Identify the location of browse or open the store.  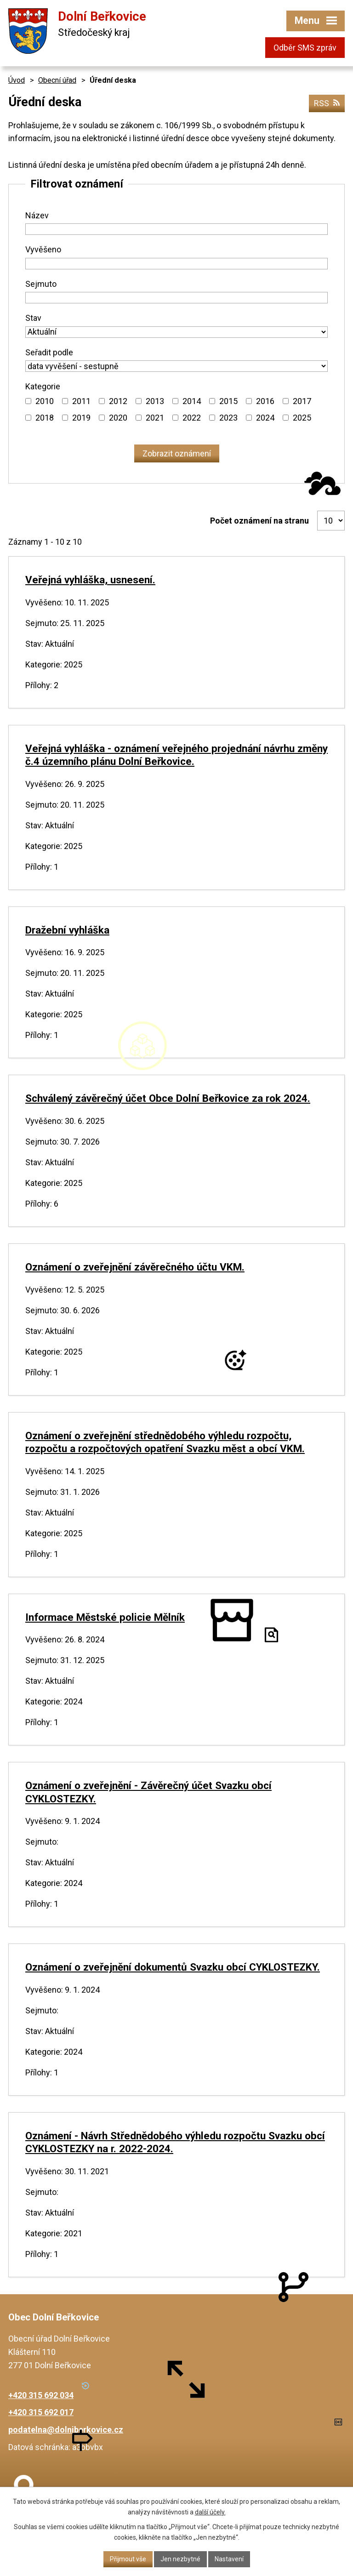
(232, 1620).